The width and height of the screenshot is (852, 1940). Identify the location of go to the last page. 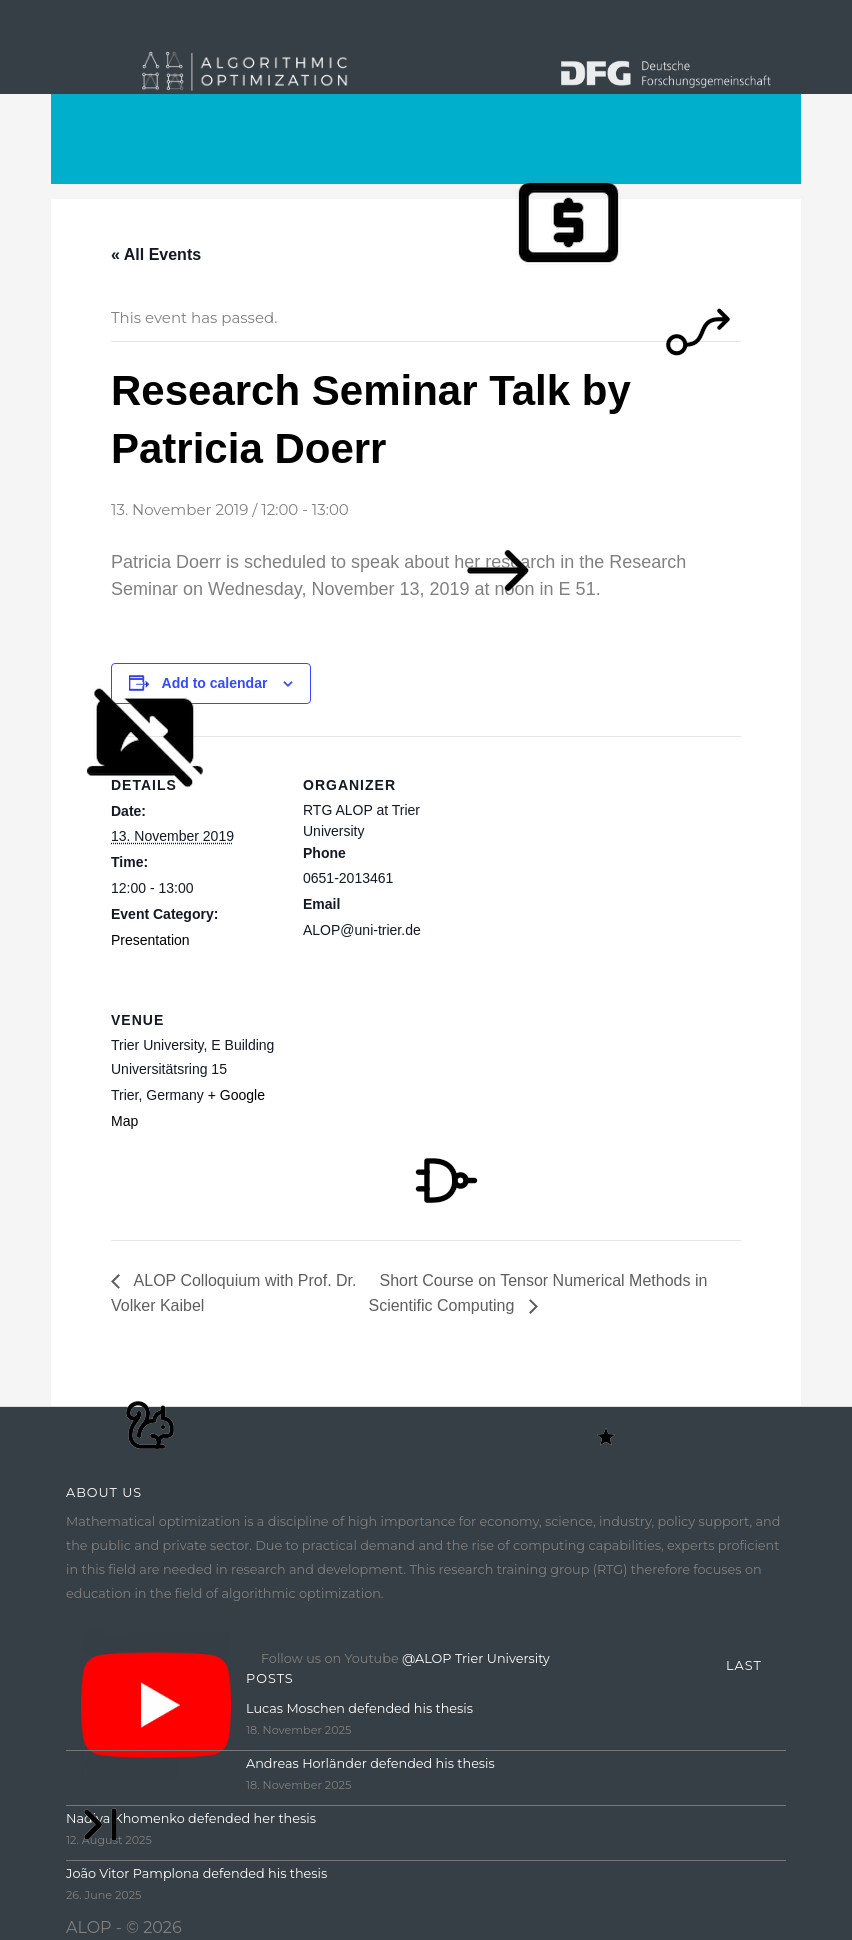
(100, 1824).